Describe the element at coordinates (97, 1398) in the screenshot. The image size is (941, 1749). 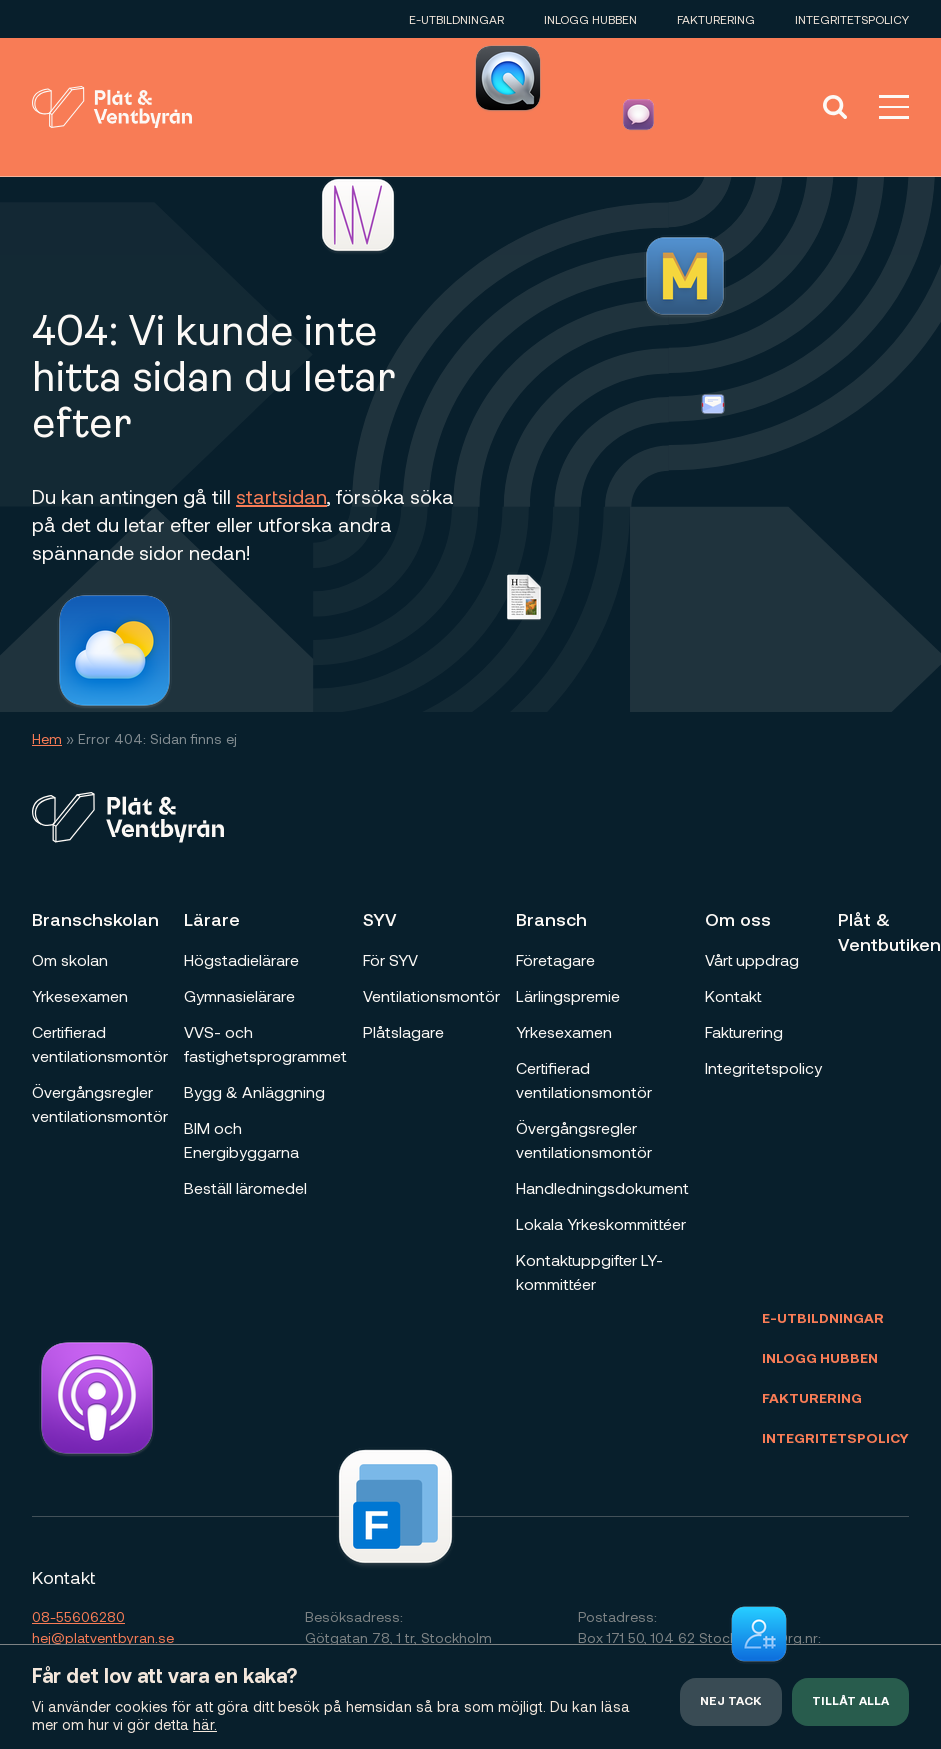
I see `open the Apple Podcasts app` at that location.